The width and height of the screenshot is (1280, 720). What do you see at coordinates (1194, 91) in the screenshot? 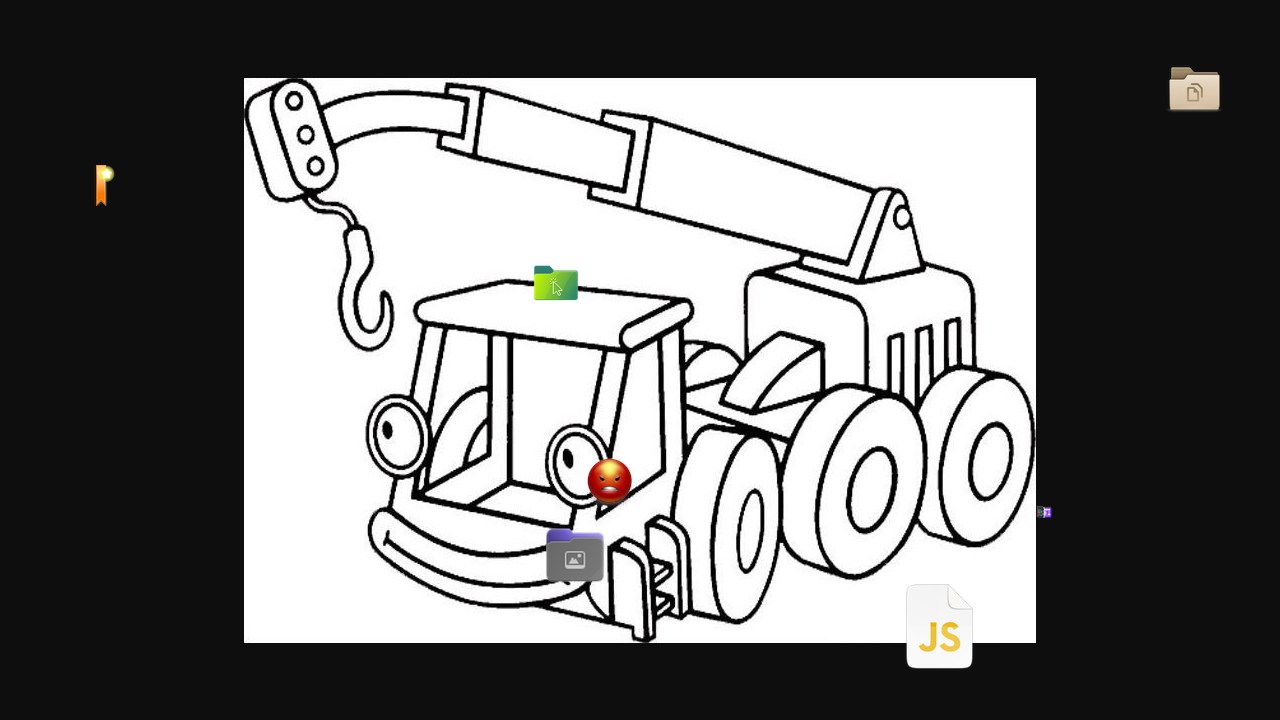
I see `open your documents folder` at bounding box center [1194, 91].